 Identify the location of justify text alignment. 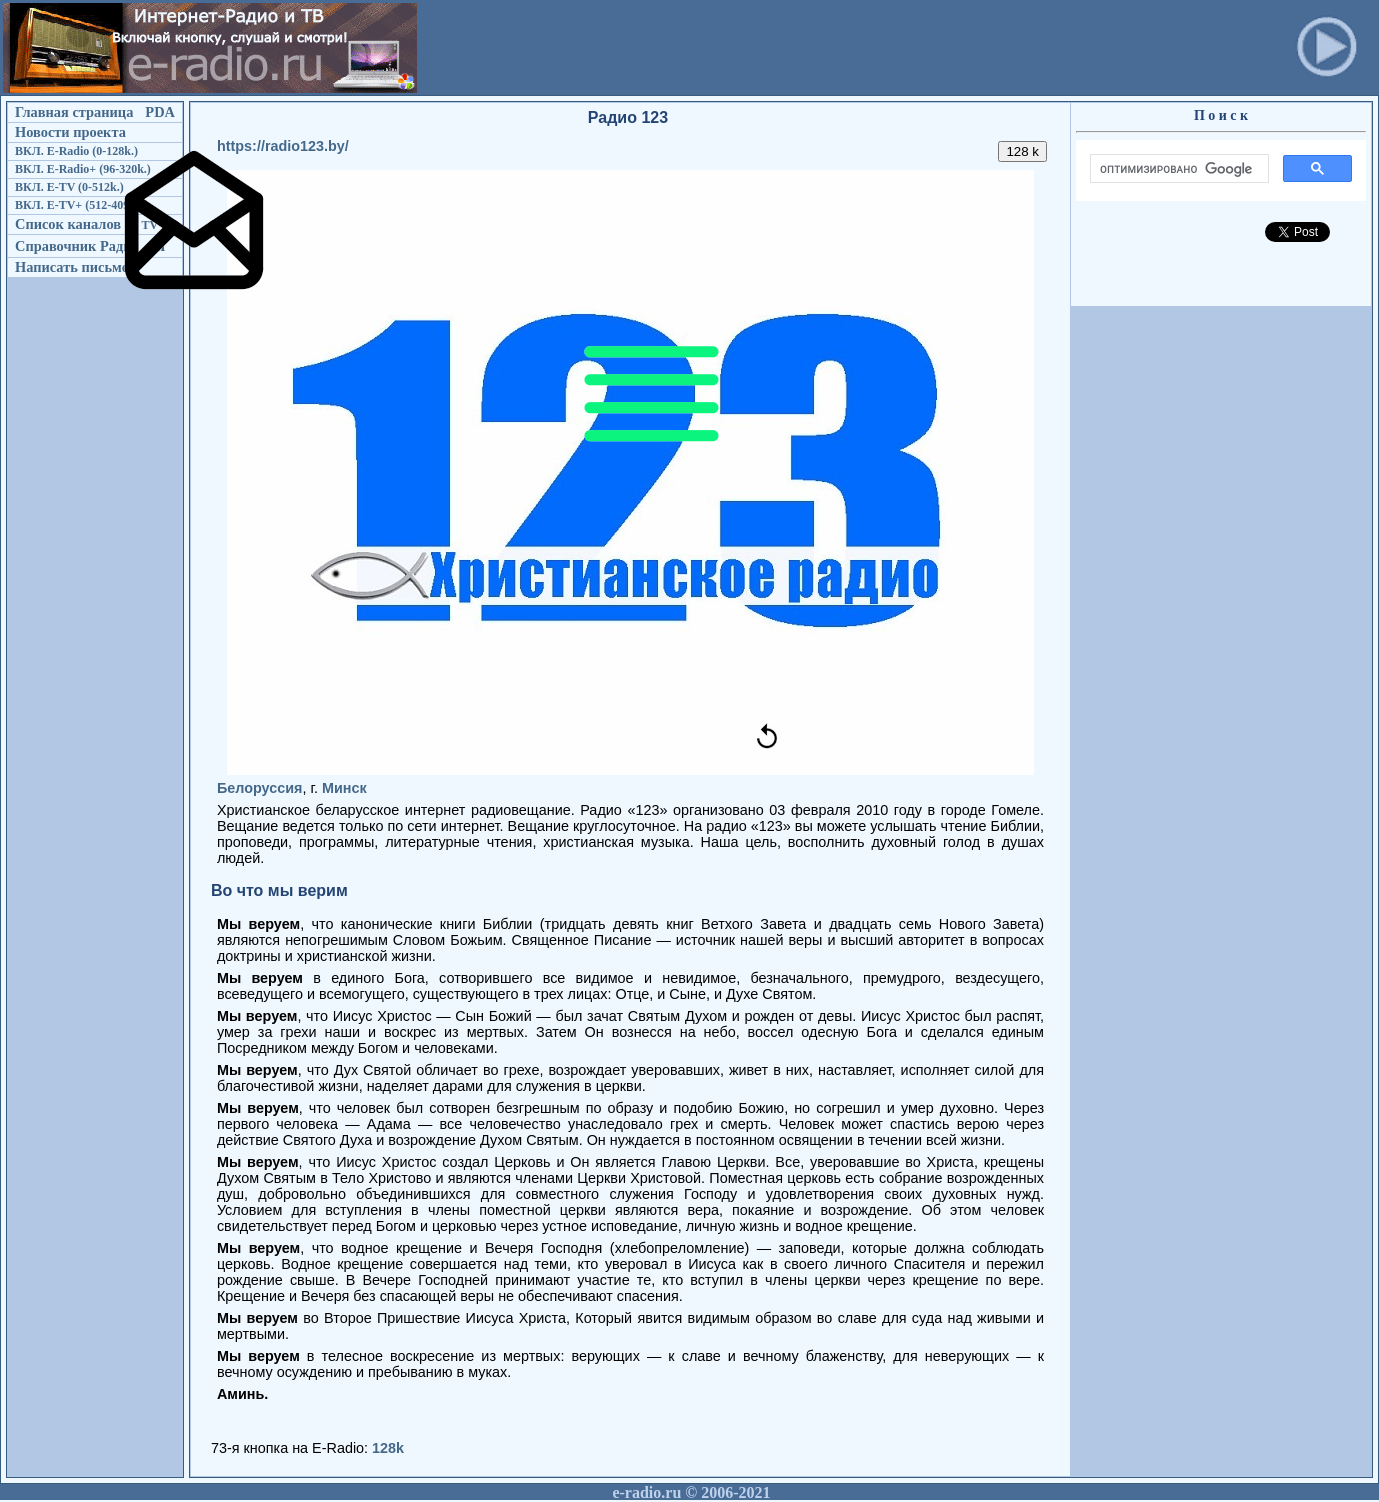
(651, 396).